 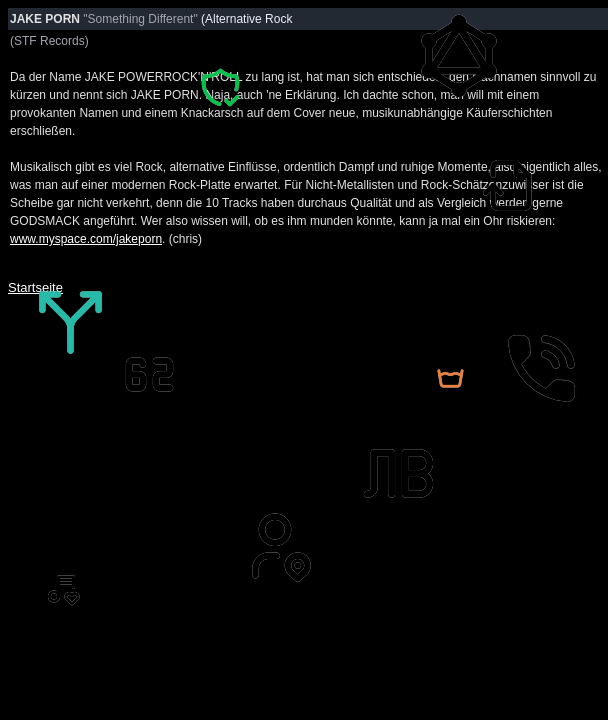 I want to click on view user's location on map, so click(x=275, y=546).